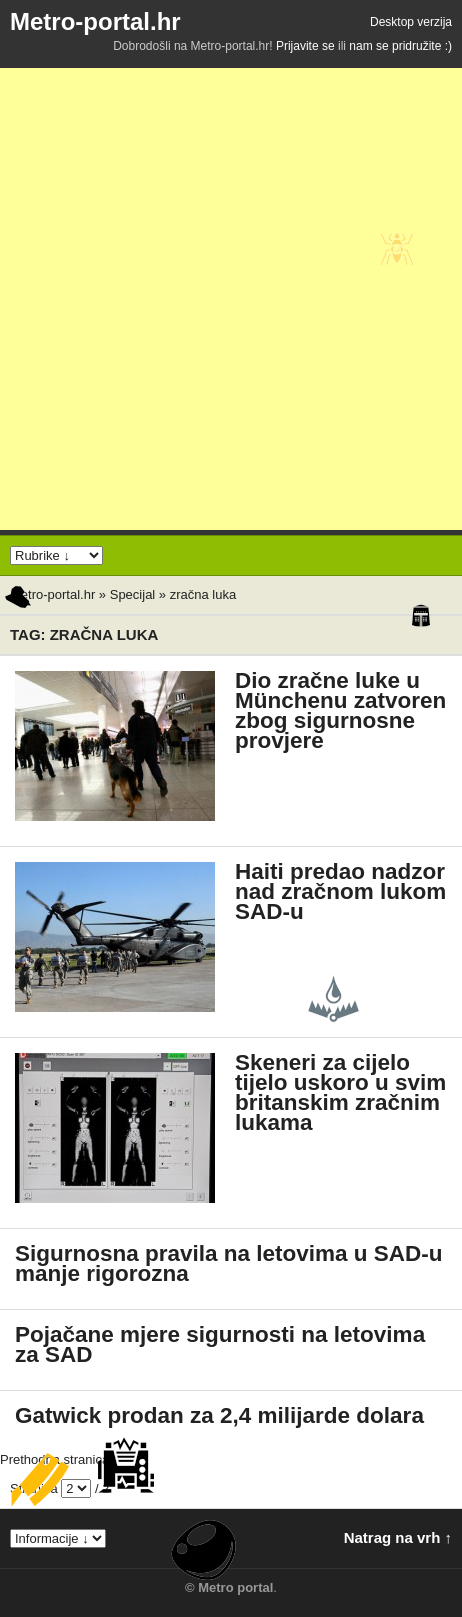 This screenshot has height=1617, width=462. What do you see at coordinates (333, 1000) in the screenshot?
I see `indicates a grease trap or oil collection hazard` at bounding box center [333, 1000].